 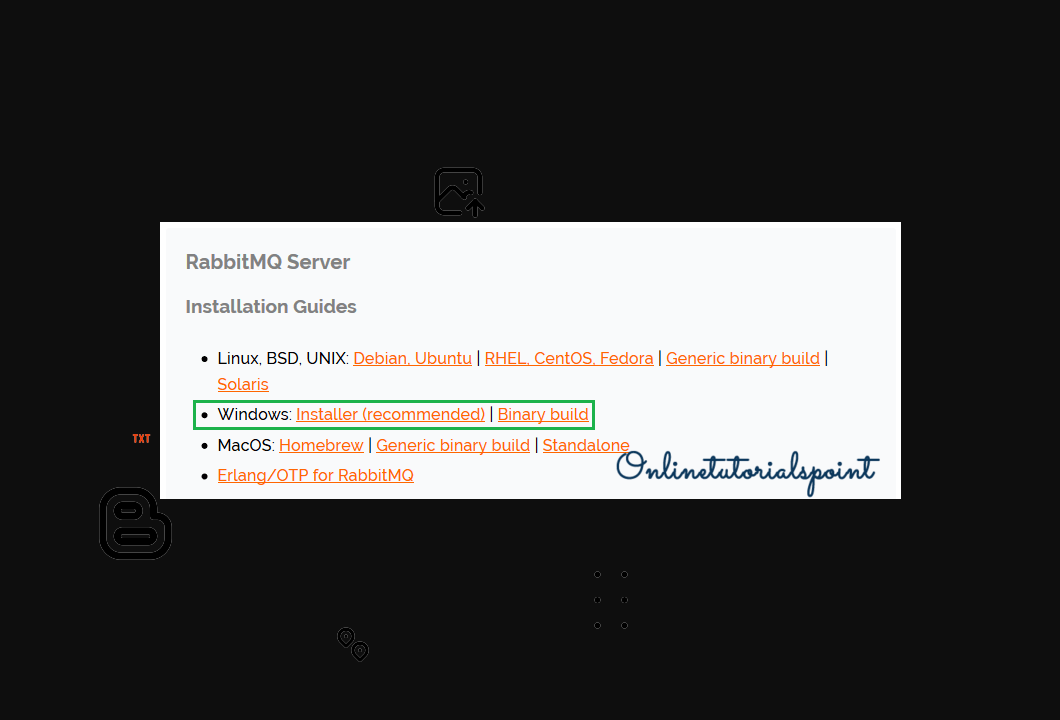 What do you see at coordinates (135, 523) in the screenshot?
I see `open blogger app` at bounding box center [135, 523].